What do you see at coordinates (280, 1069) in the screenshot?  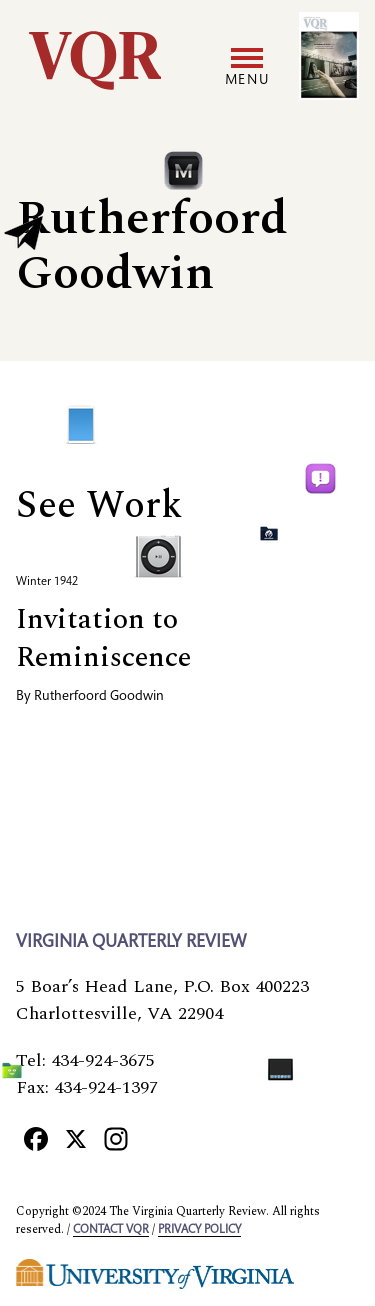 I see `access the dock settings or preferences` at bounding box center [280, 1069].